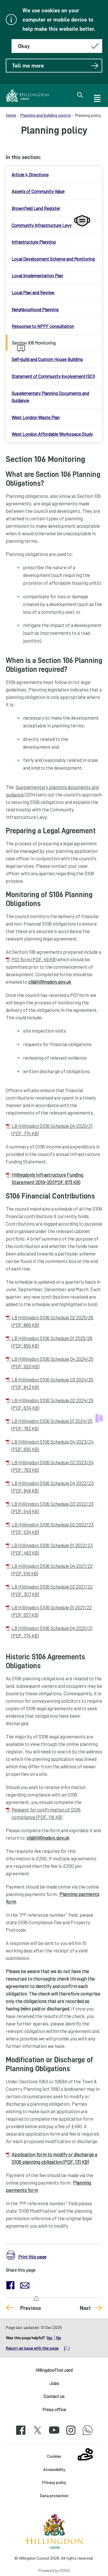 This screenshot has height=2576, width=108. What do you see at coordinates (24, 2007) in the screenshot?
I see `skip to the next track or media item` at bounding box center [24, 2007].